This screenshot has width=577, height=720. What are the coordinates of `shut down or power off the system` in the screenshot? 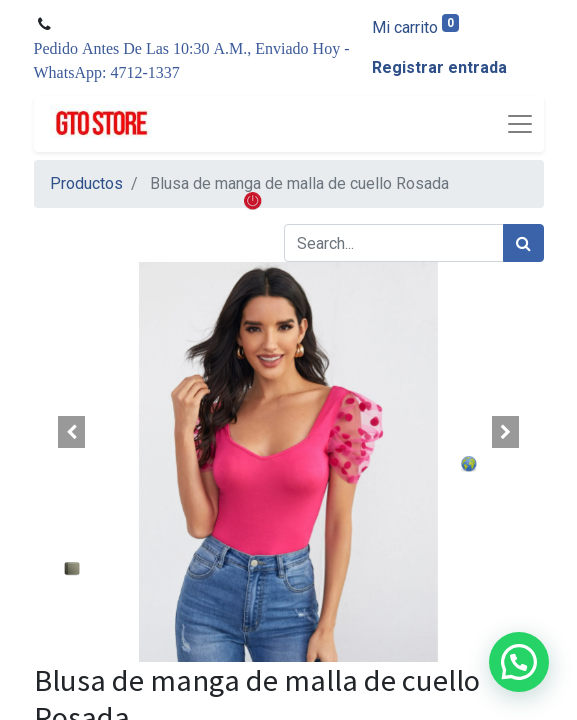 It's located at (253, 201).